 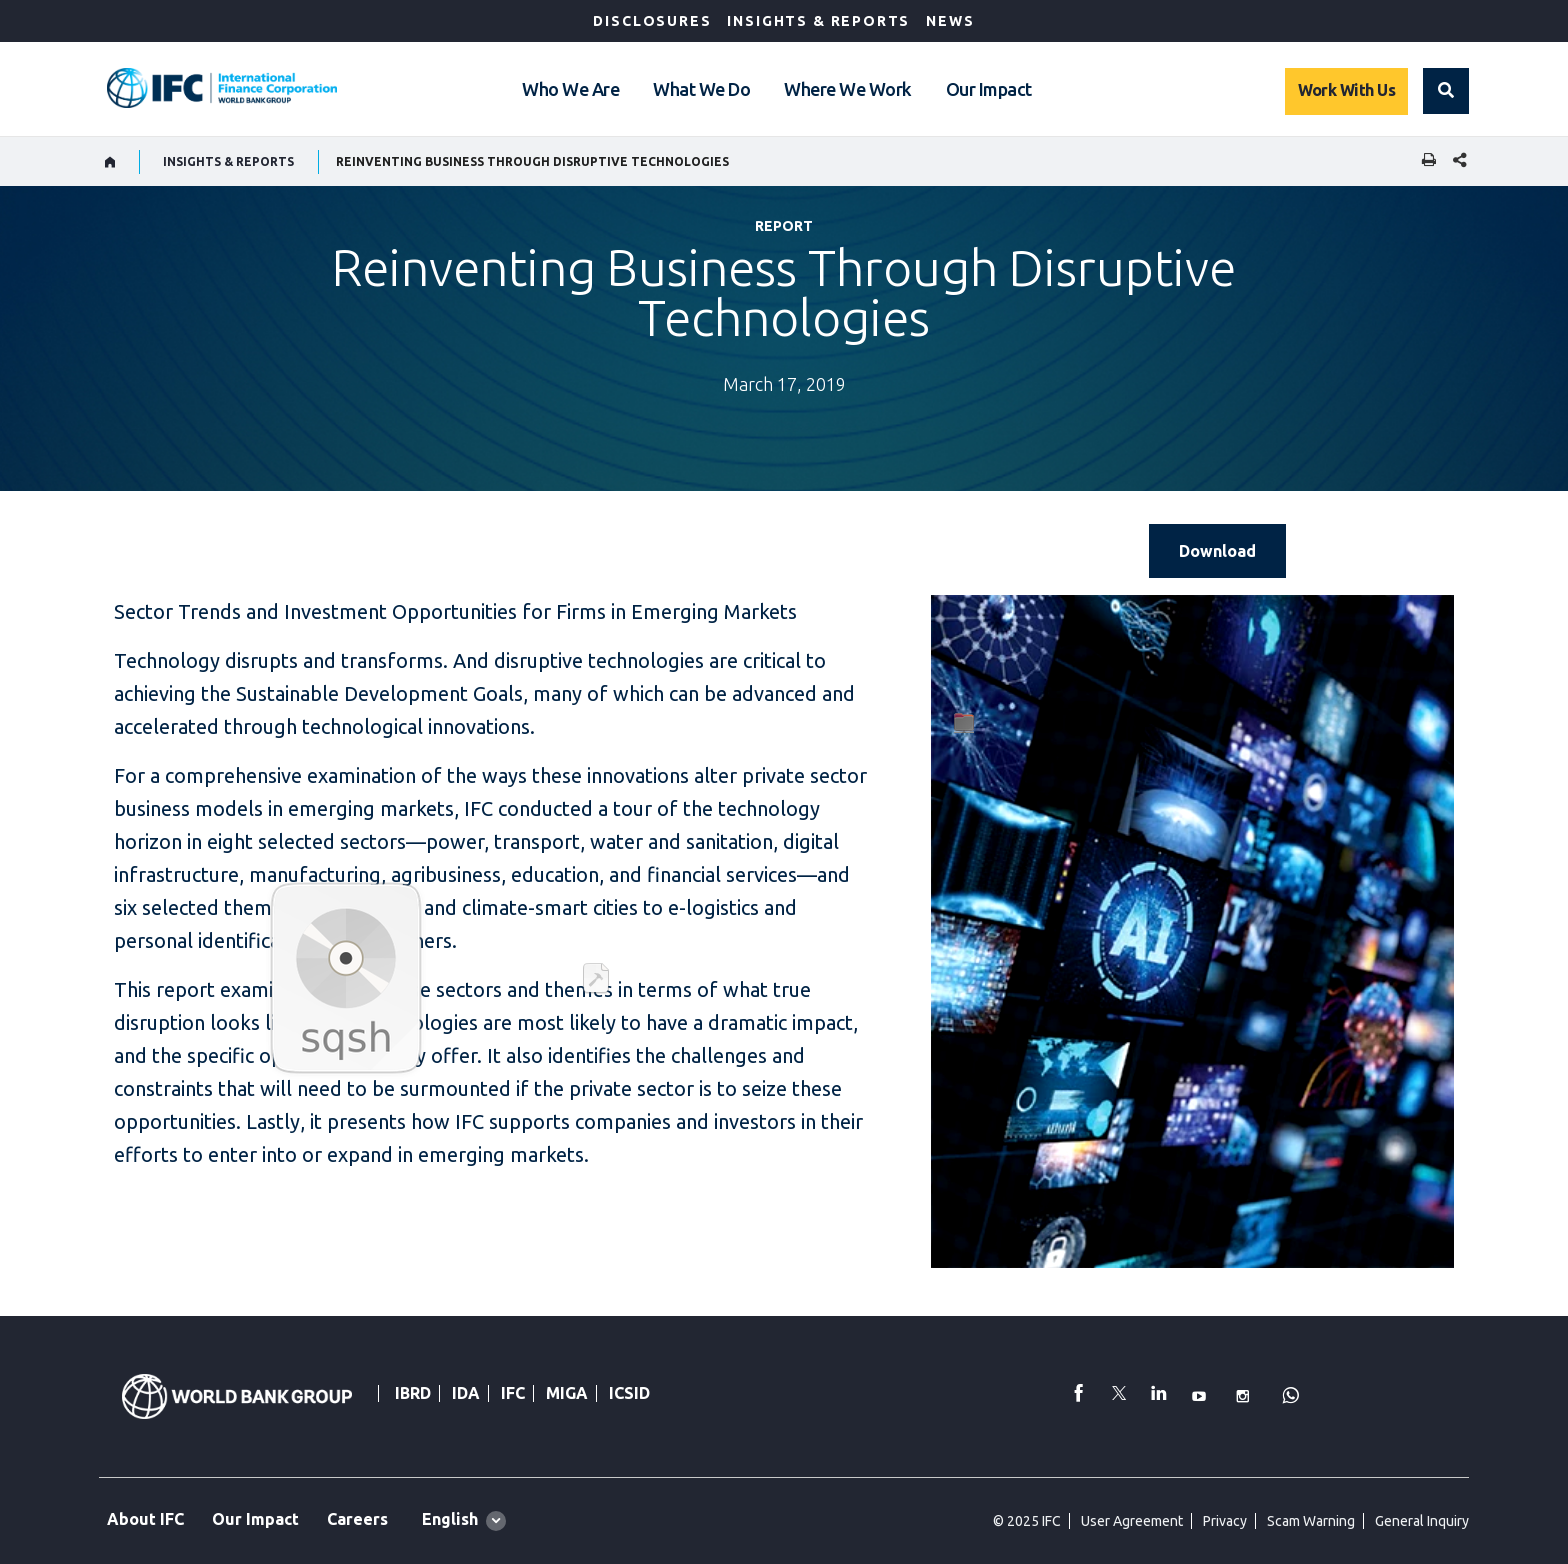 I want to click on a squashfs compressed filesystem archive file, so click(x=346, y=978).